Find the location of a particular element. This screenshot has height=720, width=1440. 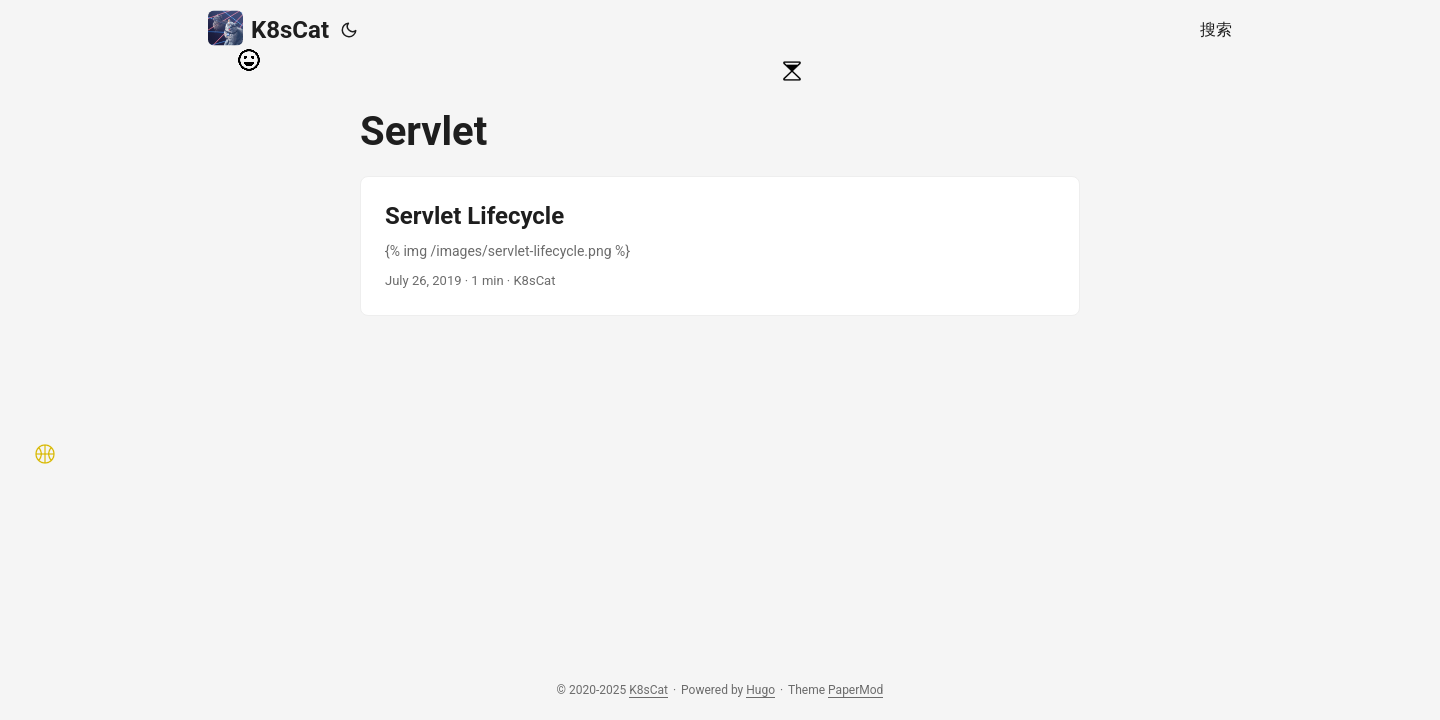

add an emoji or reaction is located at coordinates (249, 60).